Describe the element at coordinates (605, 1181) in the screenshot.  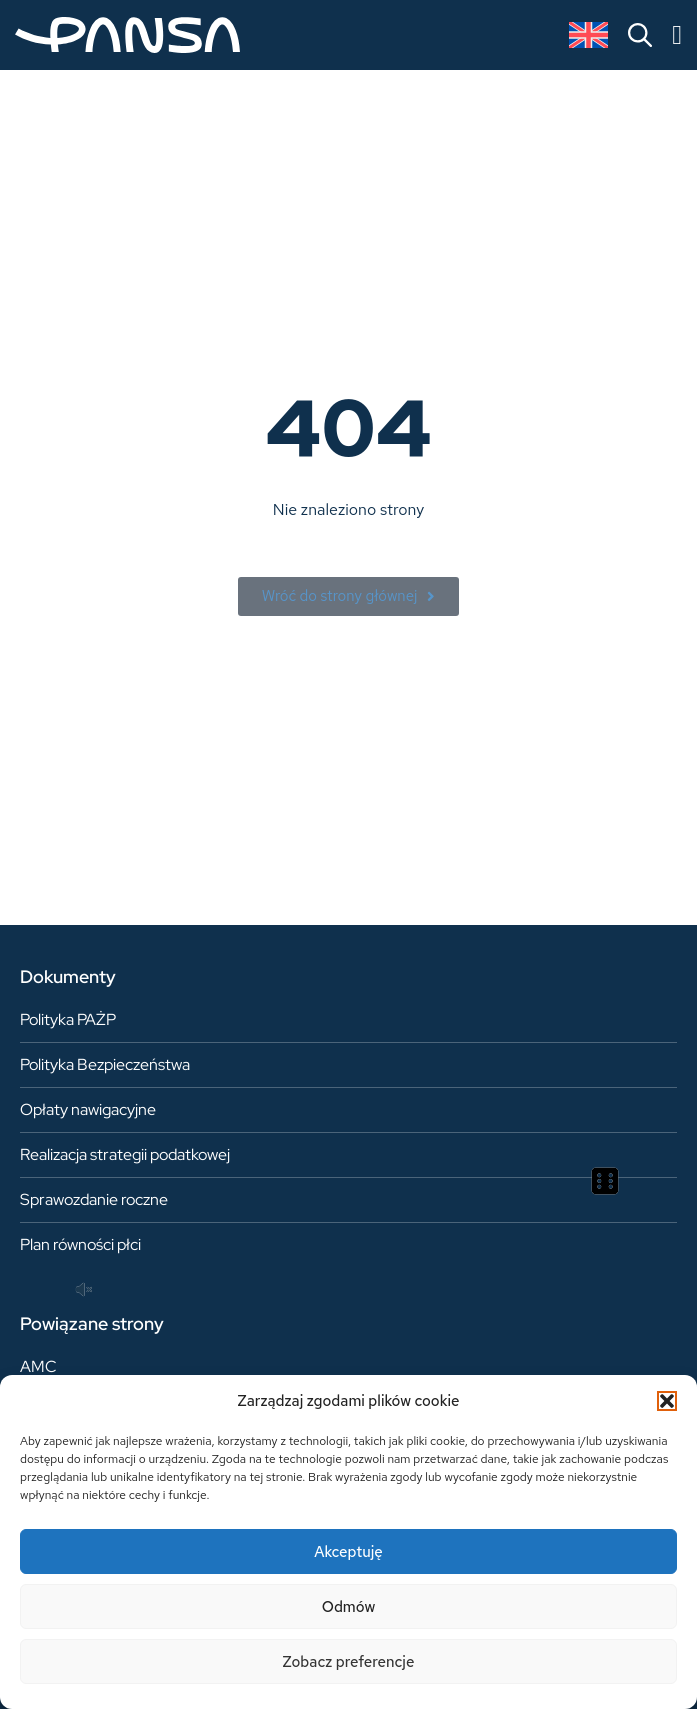
I see `roll or randomize a selection` at that location.